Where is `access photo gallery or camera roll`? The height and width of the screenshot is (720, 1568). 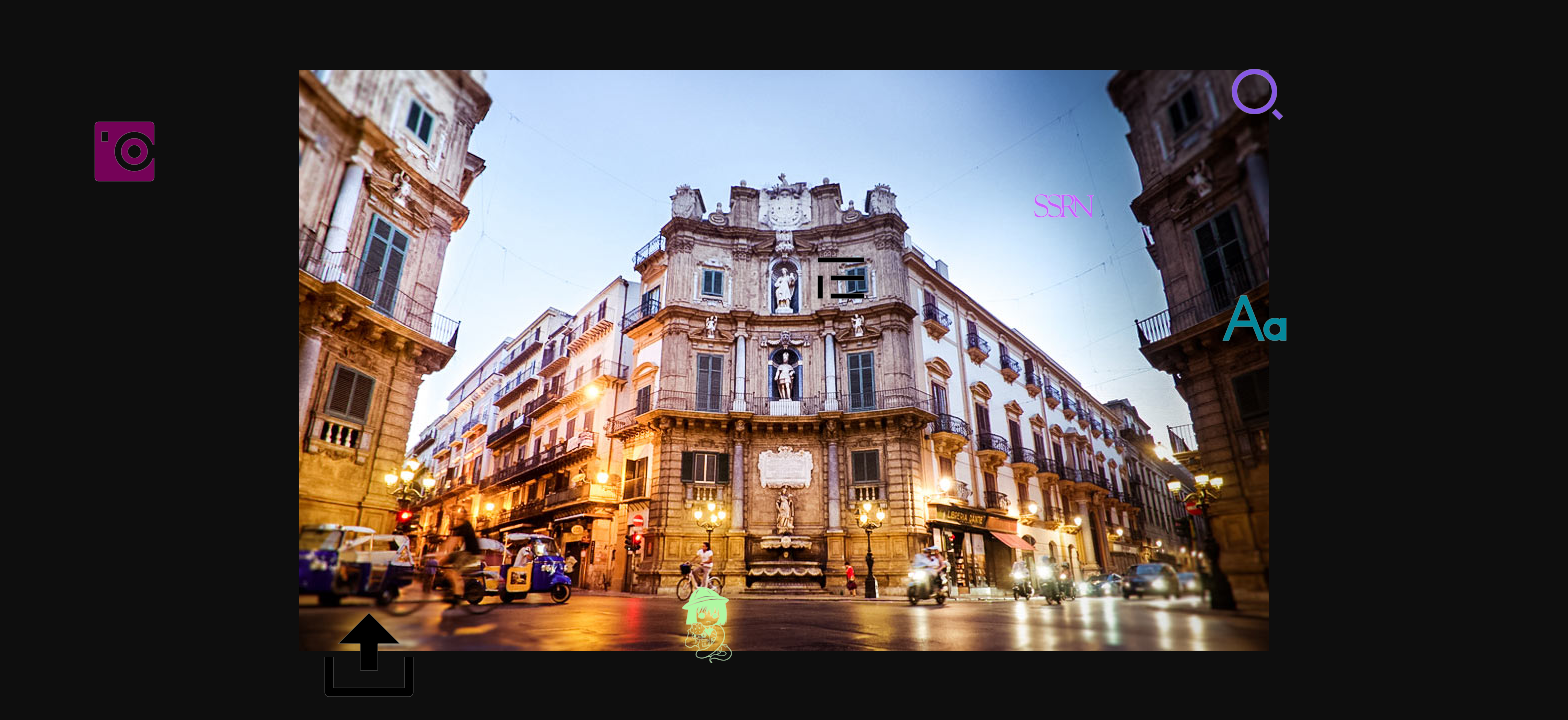
access photo gallery or camera roll is located at coordinates (124, 151).